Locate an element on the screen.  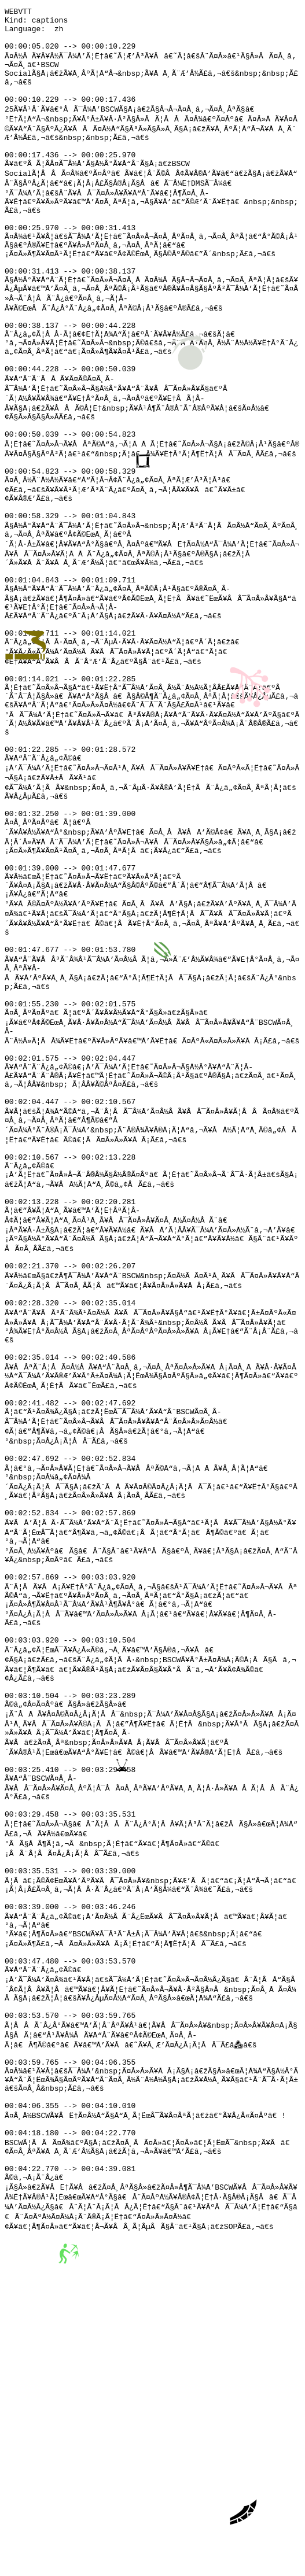
activate a bomb or explosive item in-game is located at coordinates (189, 352).